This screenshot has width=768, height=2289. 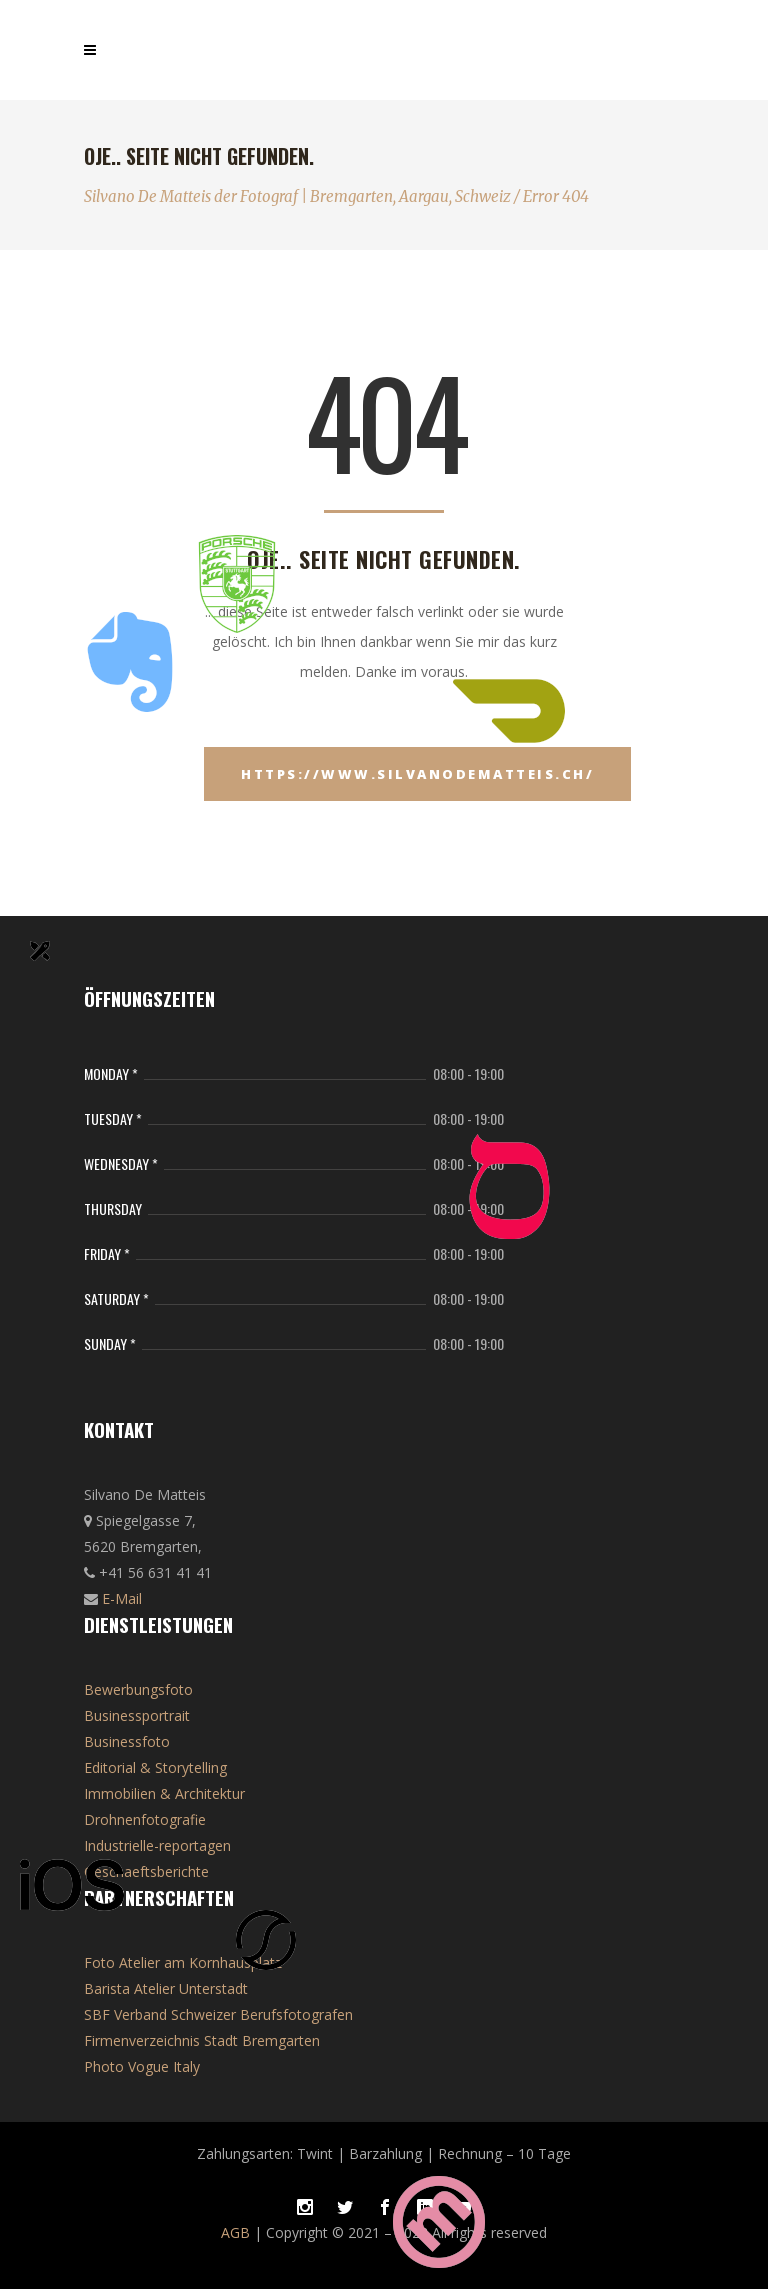 I want to click on open Evernote app, so click(x=130, y=662).